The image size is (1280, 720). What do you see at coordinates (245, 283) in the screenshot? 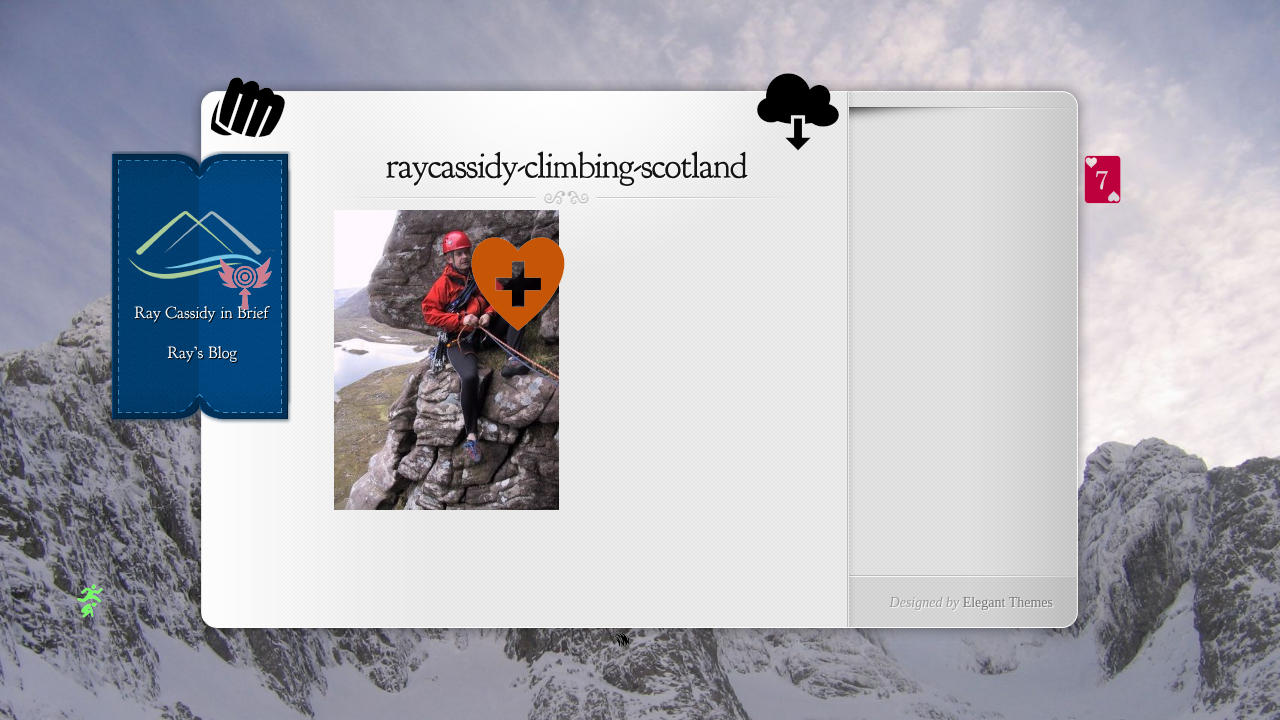
I see `track a moving objective or target` at bounding box center [245, 283].